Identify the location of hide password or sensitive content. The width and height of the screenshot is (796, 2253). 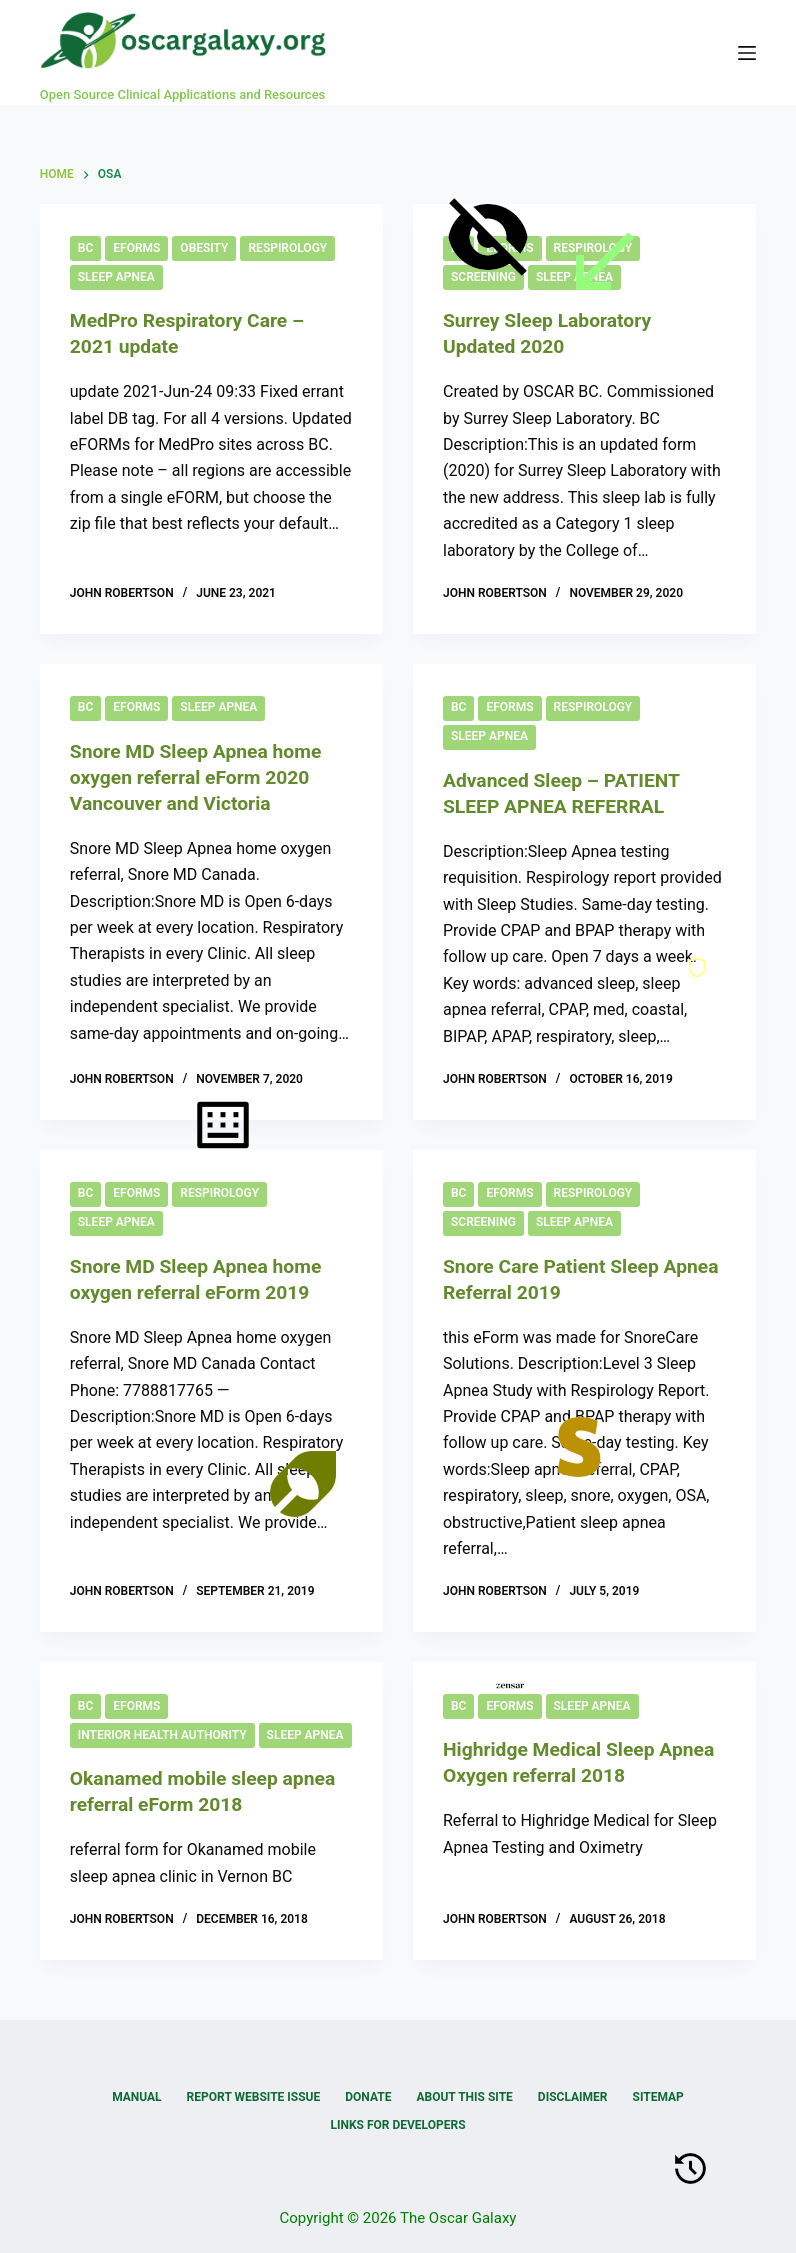
(488, 237).